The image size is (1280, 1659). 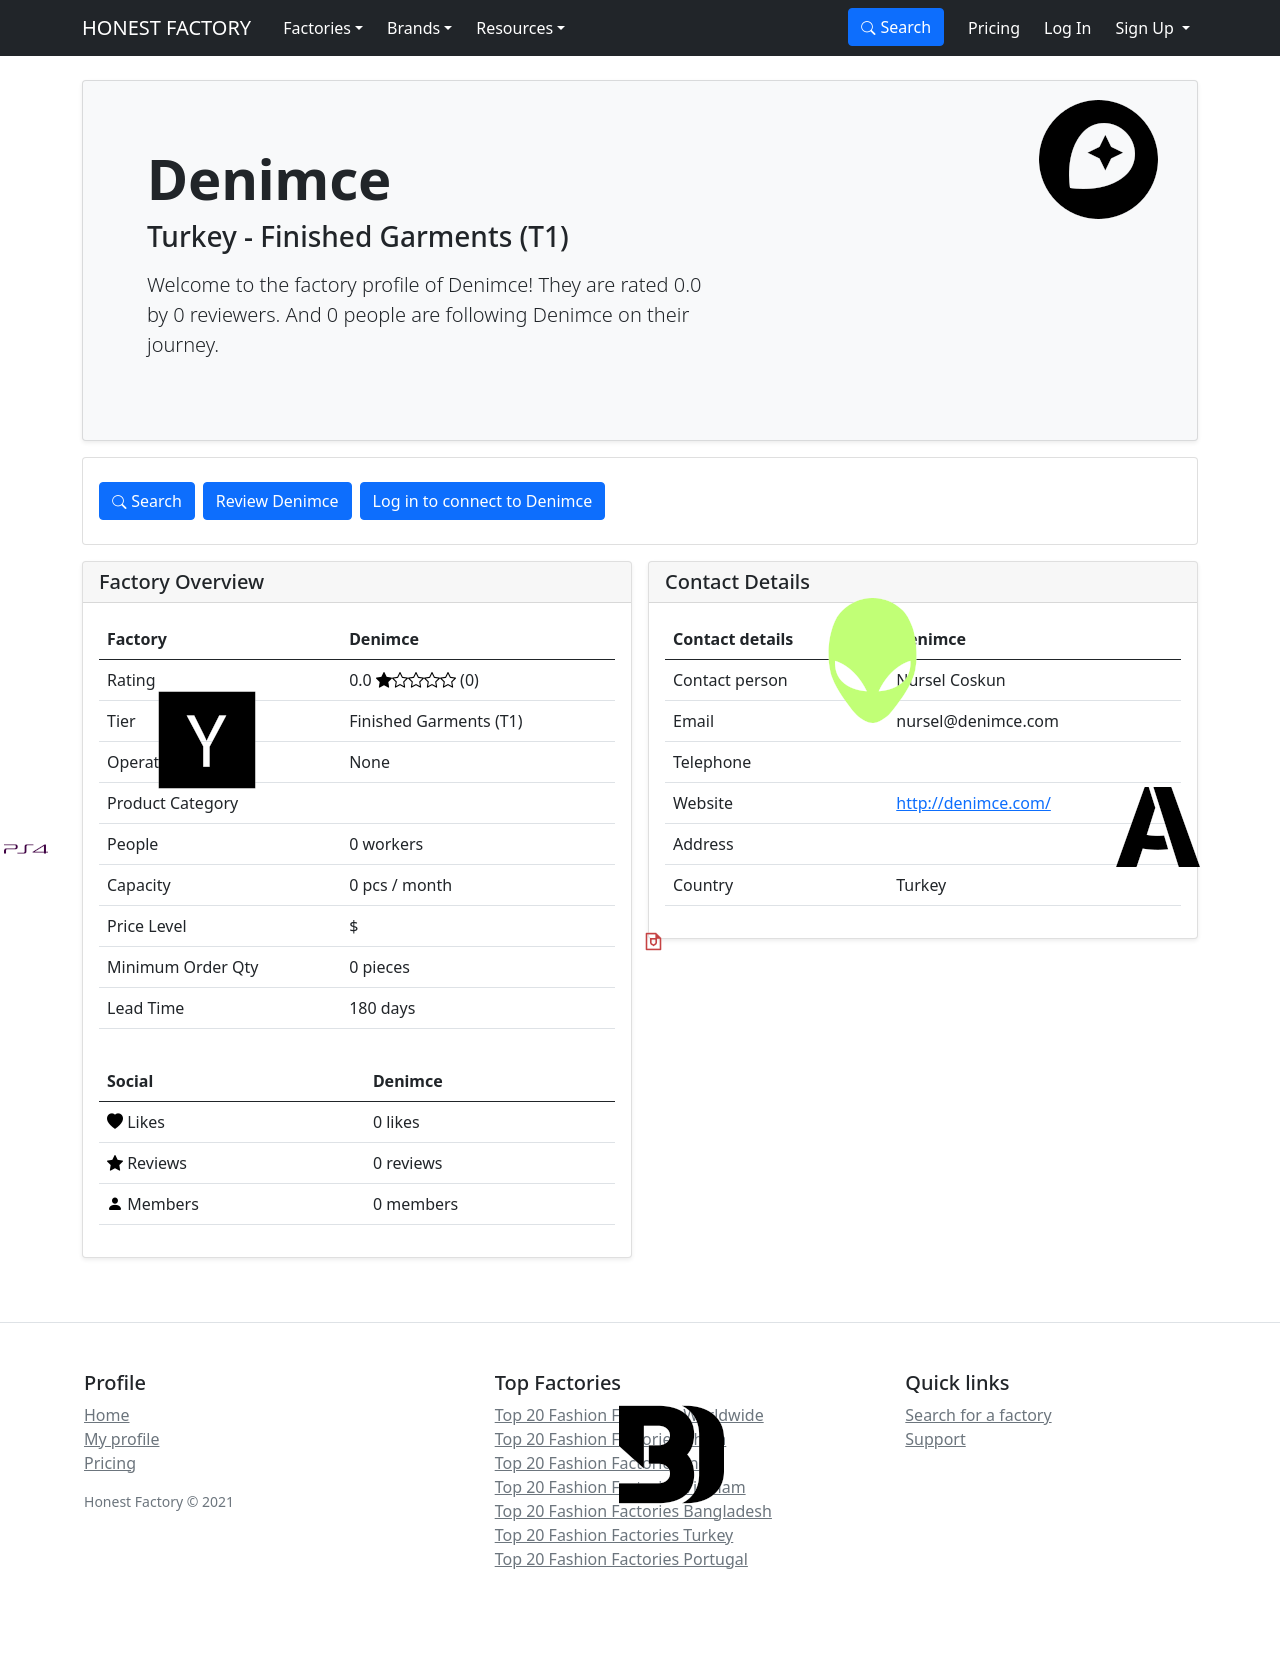 I want to click on PlayStation 4 brand logo, so click(x=26, y=849).